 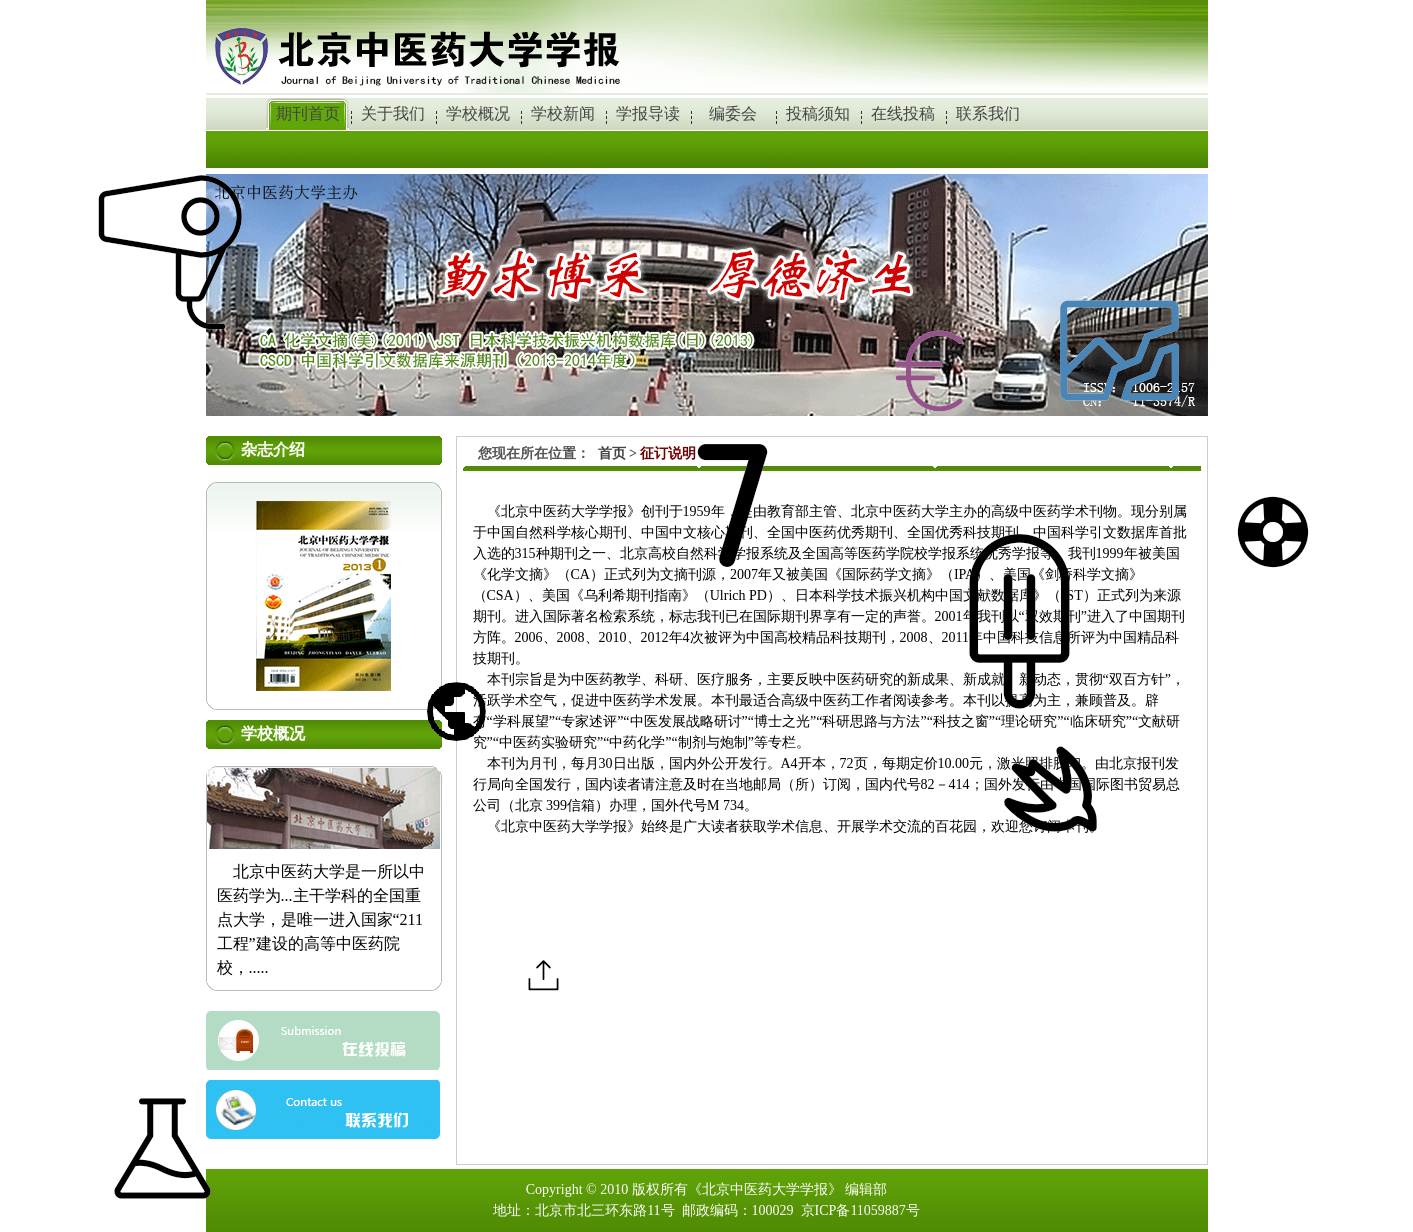 I want to click on indicates the number seven in a list or ranking, so click(x=732, y=505).